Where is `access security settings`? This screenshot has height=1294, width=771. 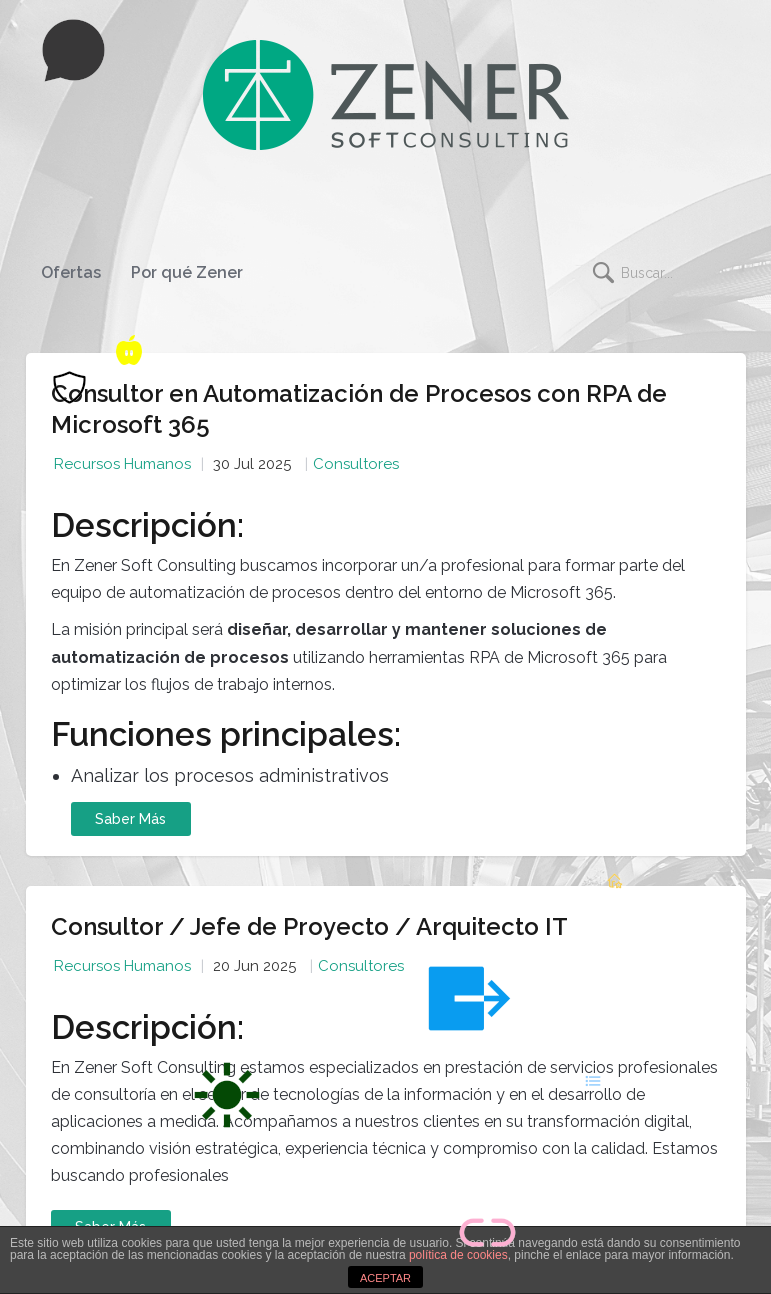
access security settings is located at coordinates (69, 387).